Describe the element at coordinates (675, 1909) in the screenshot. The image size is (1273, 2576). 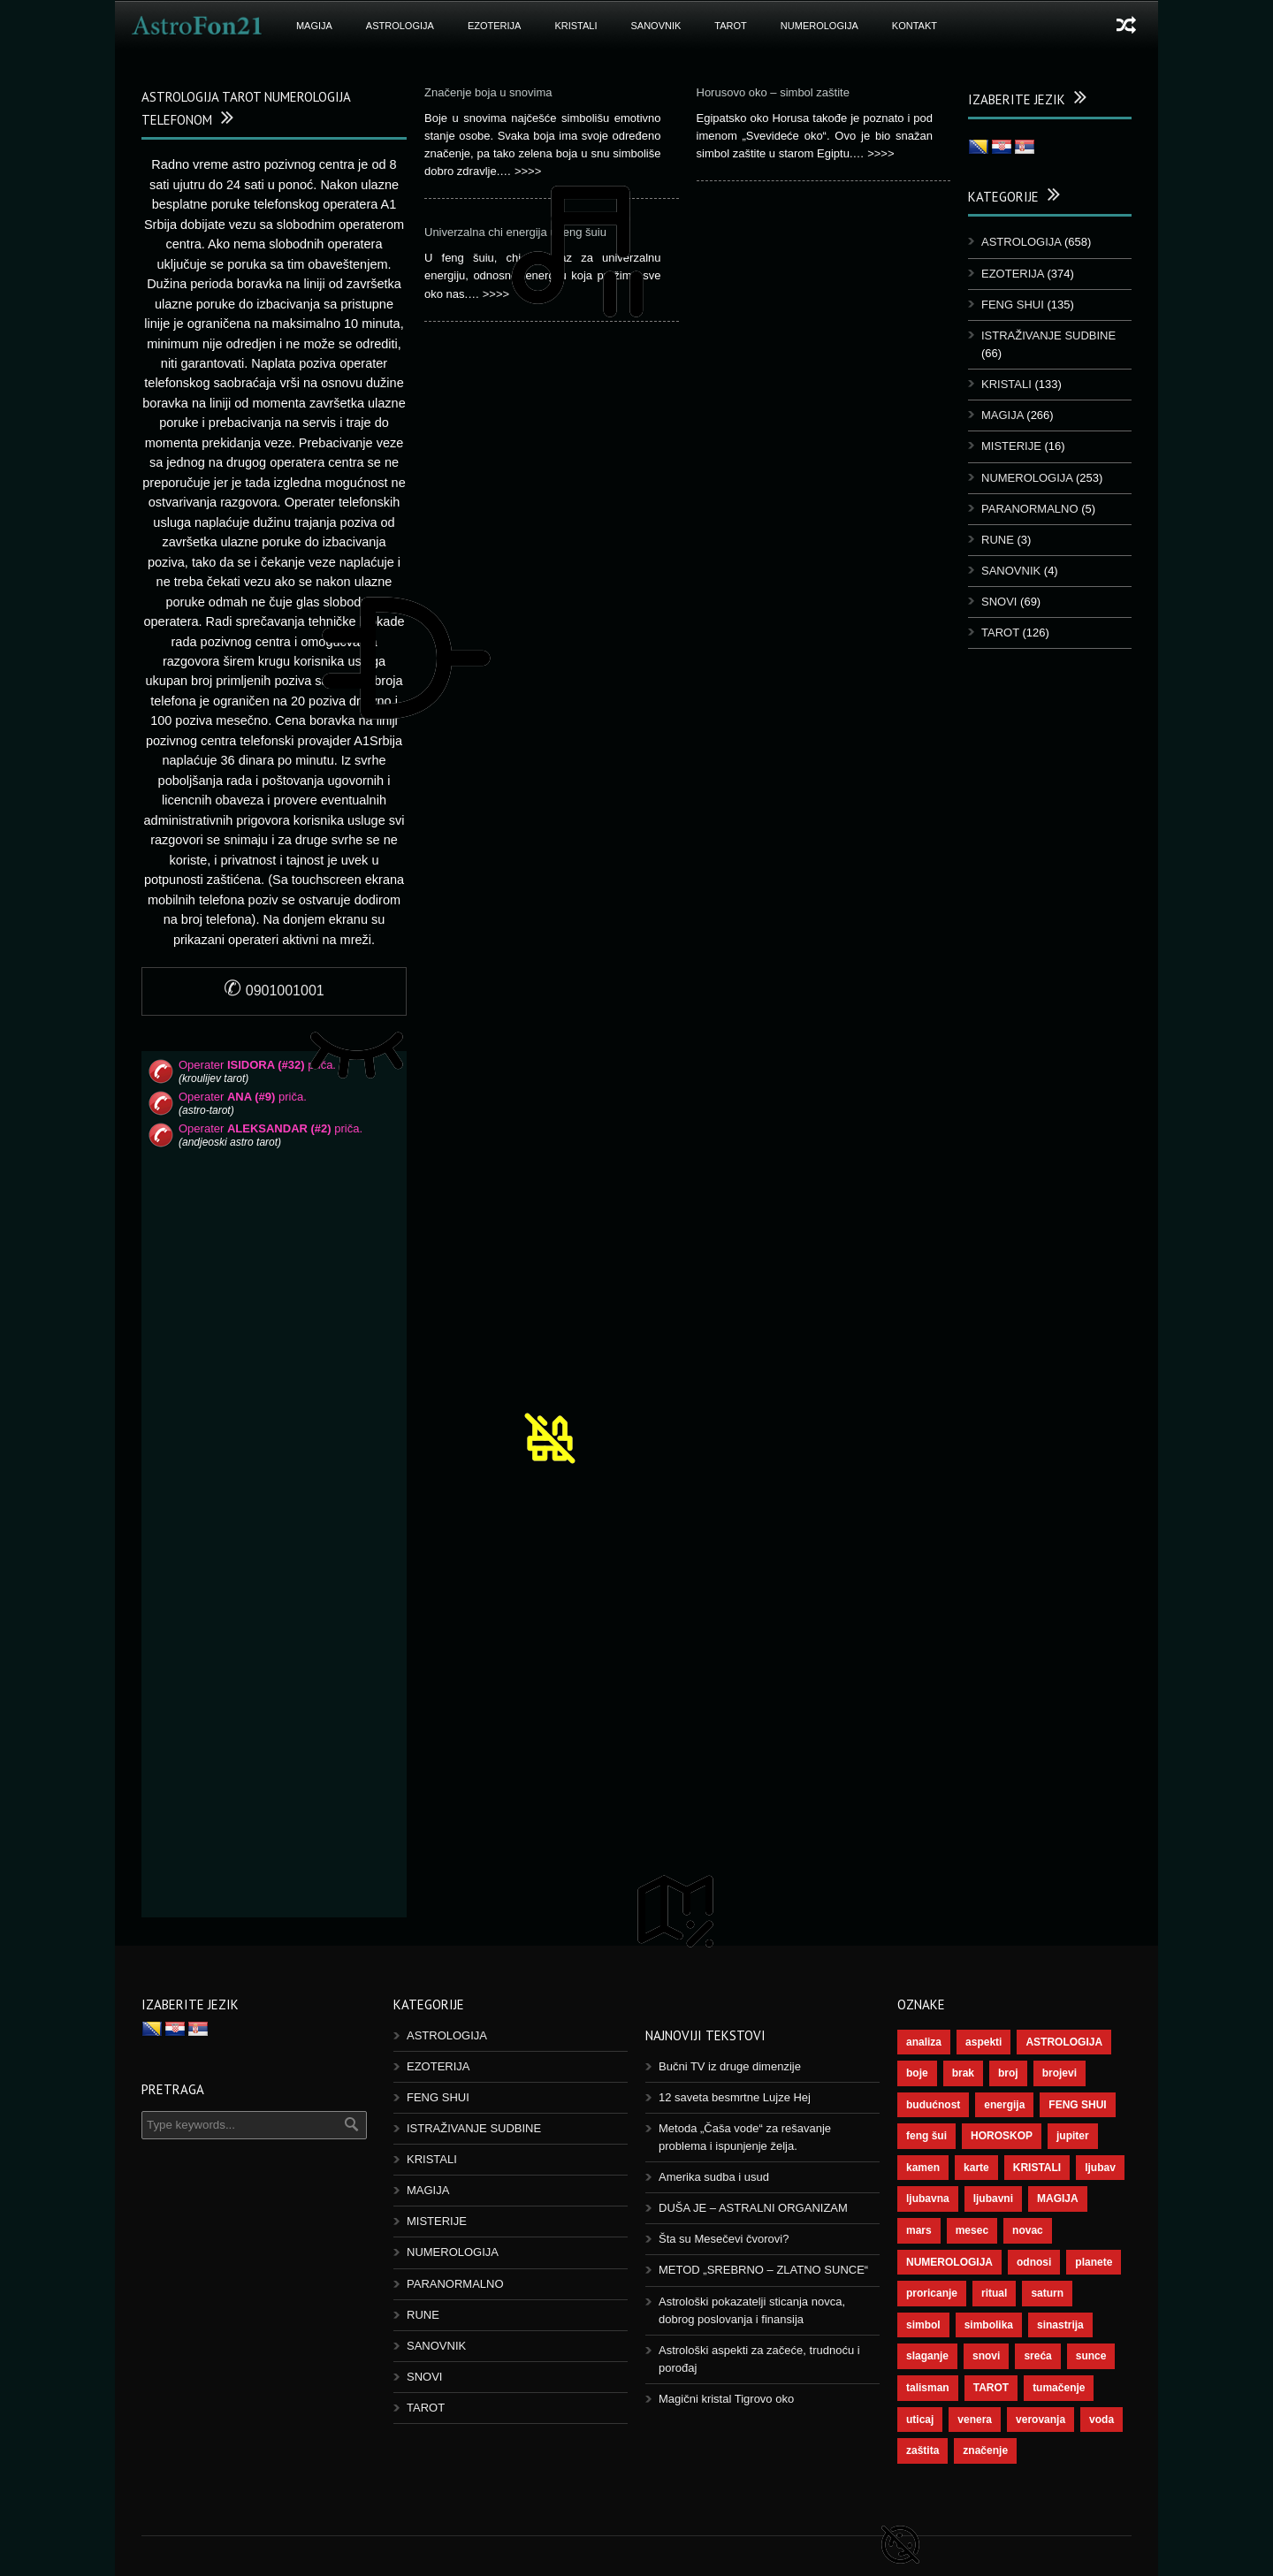
I see `view deals and discounts nearby` at that location.